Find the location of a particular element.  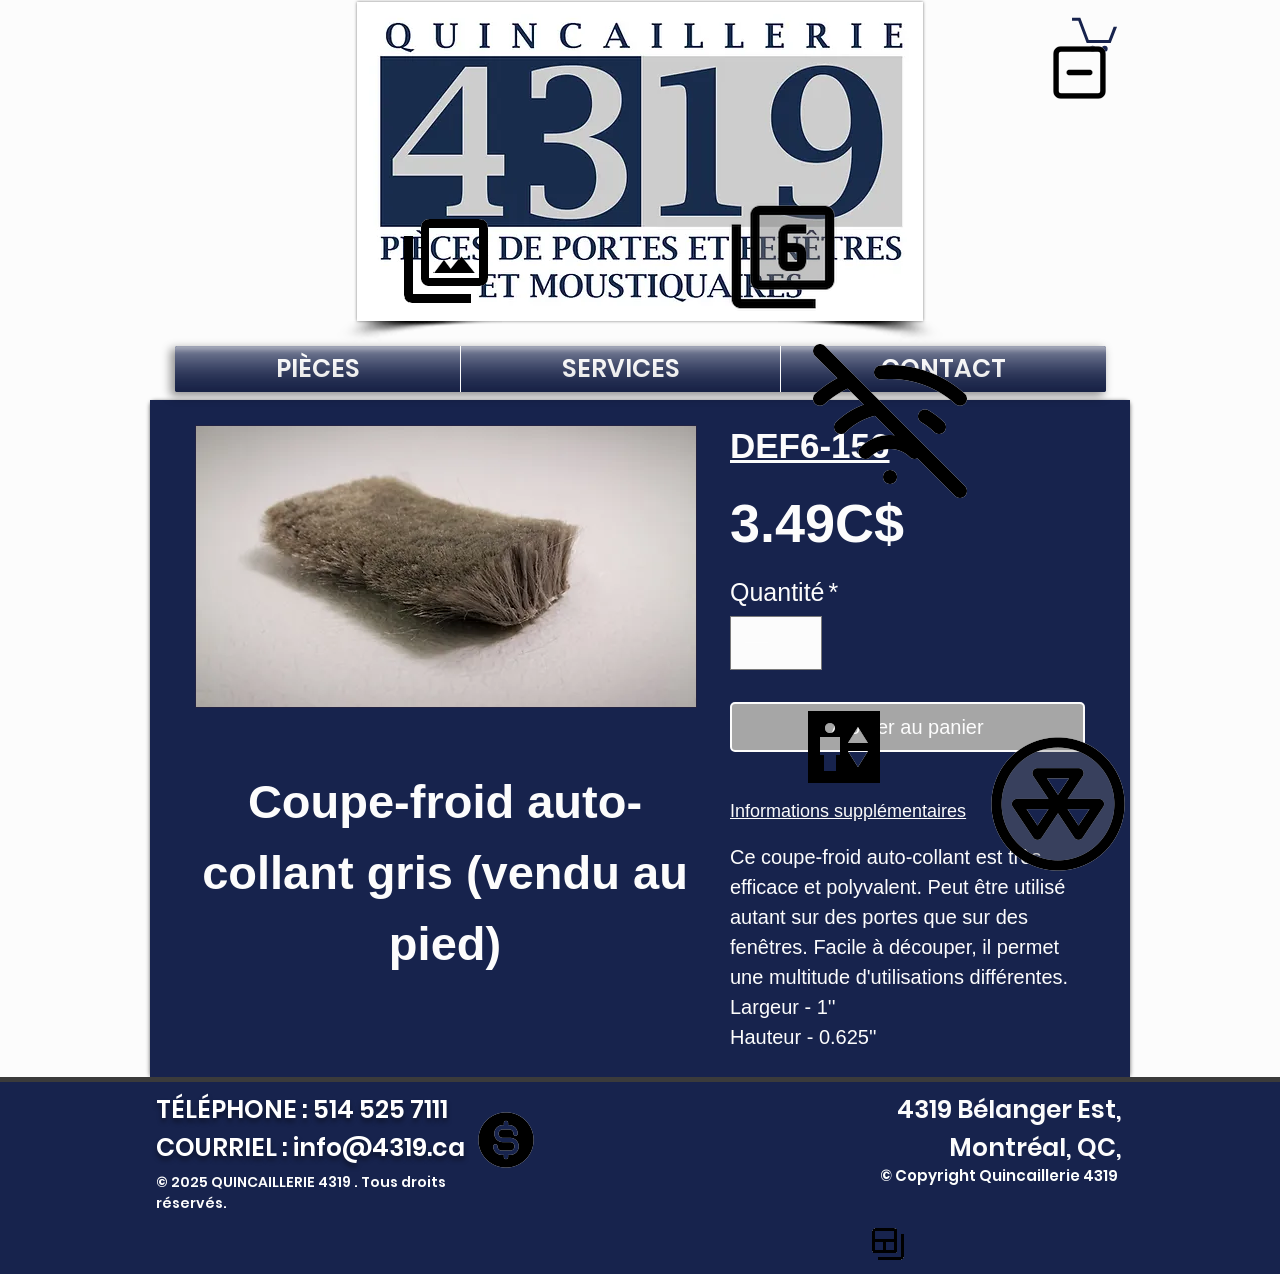

indicates wifi is currently disabled is located at coordinates (890, 421).